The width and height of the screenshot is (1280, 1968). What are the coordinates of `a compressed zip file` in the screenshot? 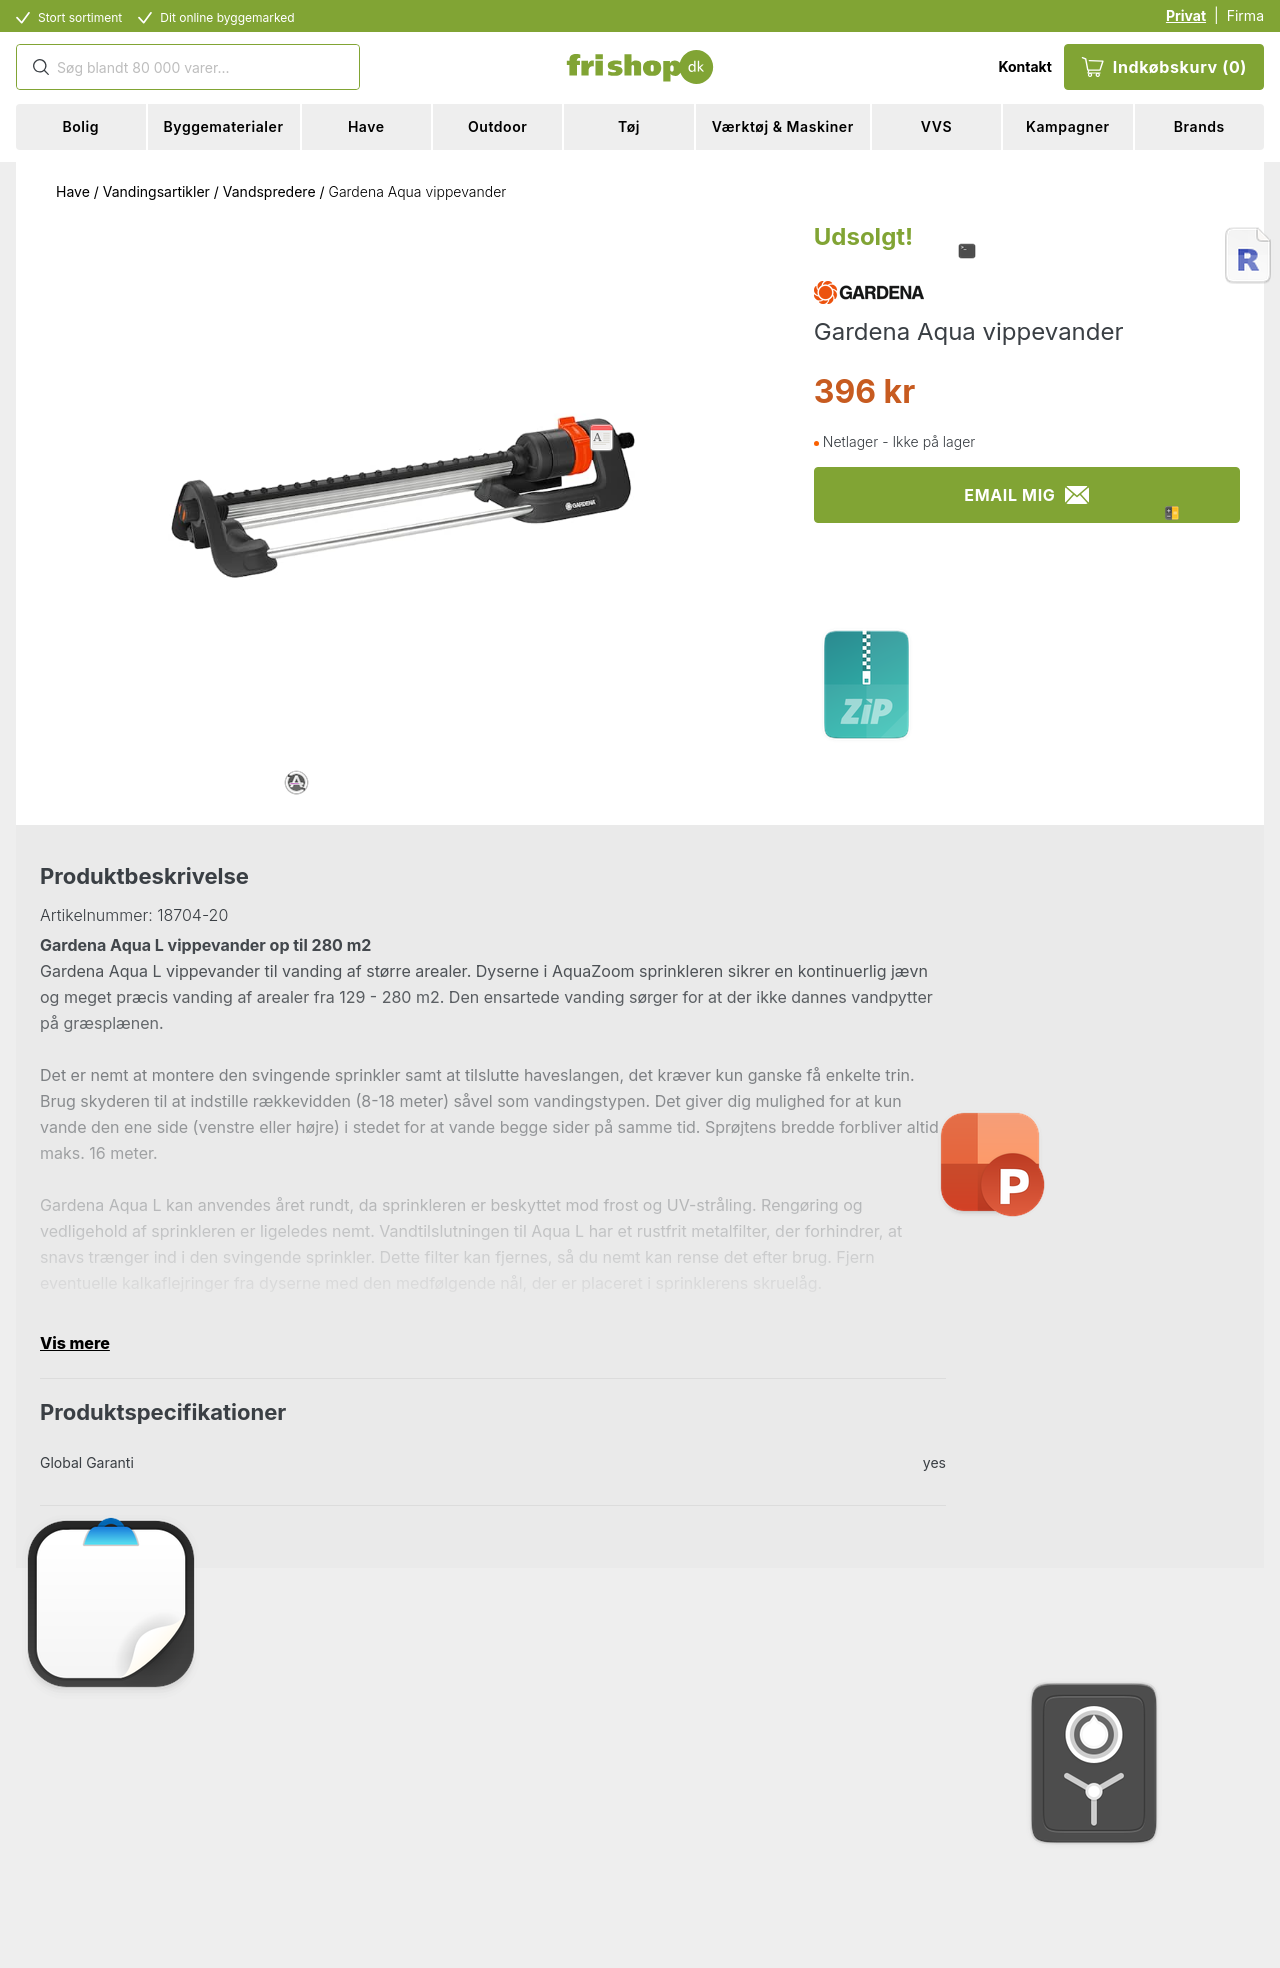 It's located at (866, 684).